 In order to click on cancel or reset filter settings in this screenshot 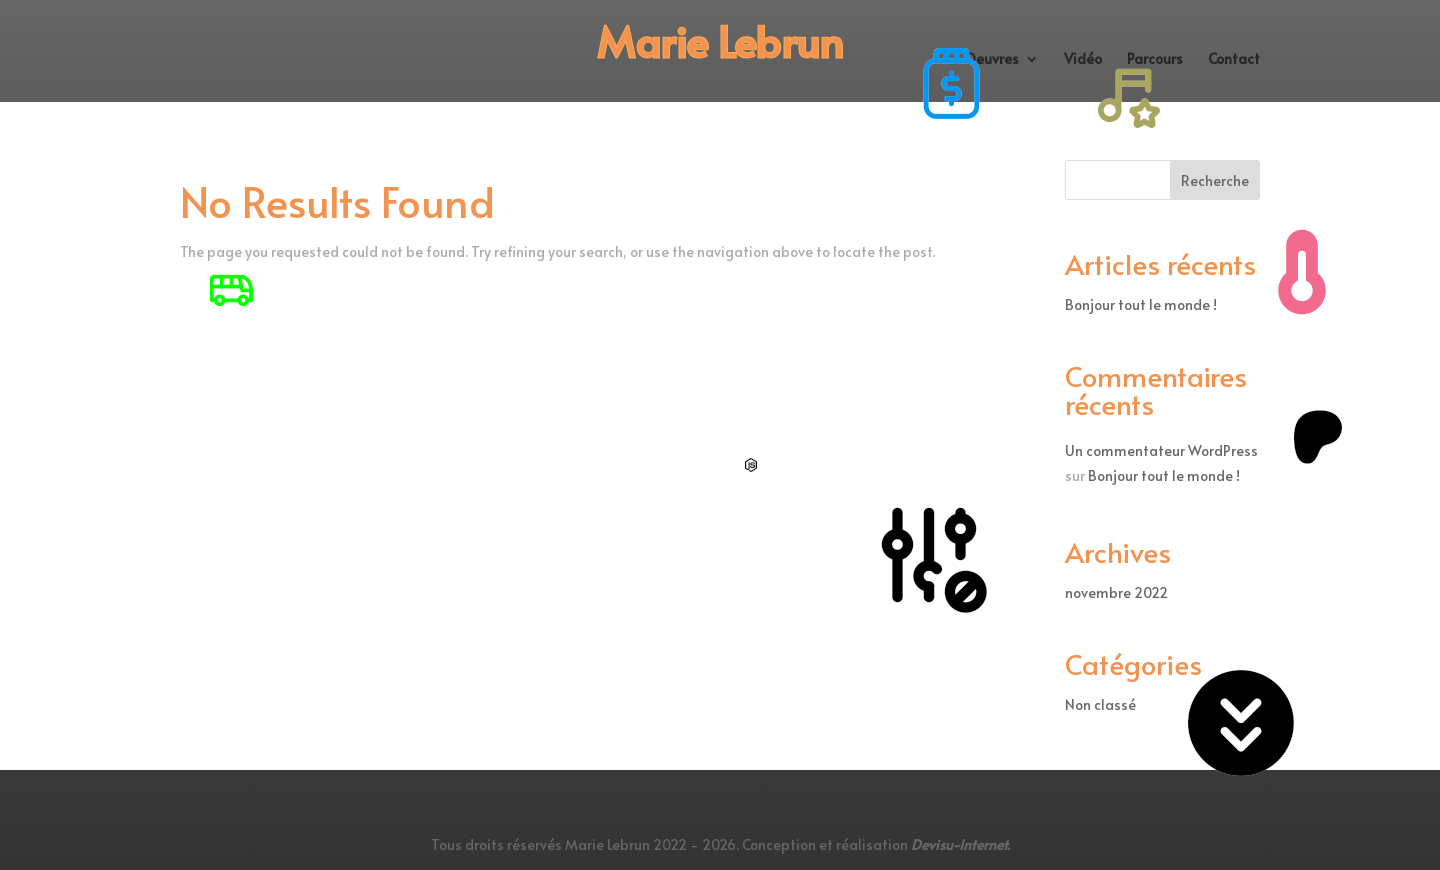, I will do `click(929, 555)`.